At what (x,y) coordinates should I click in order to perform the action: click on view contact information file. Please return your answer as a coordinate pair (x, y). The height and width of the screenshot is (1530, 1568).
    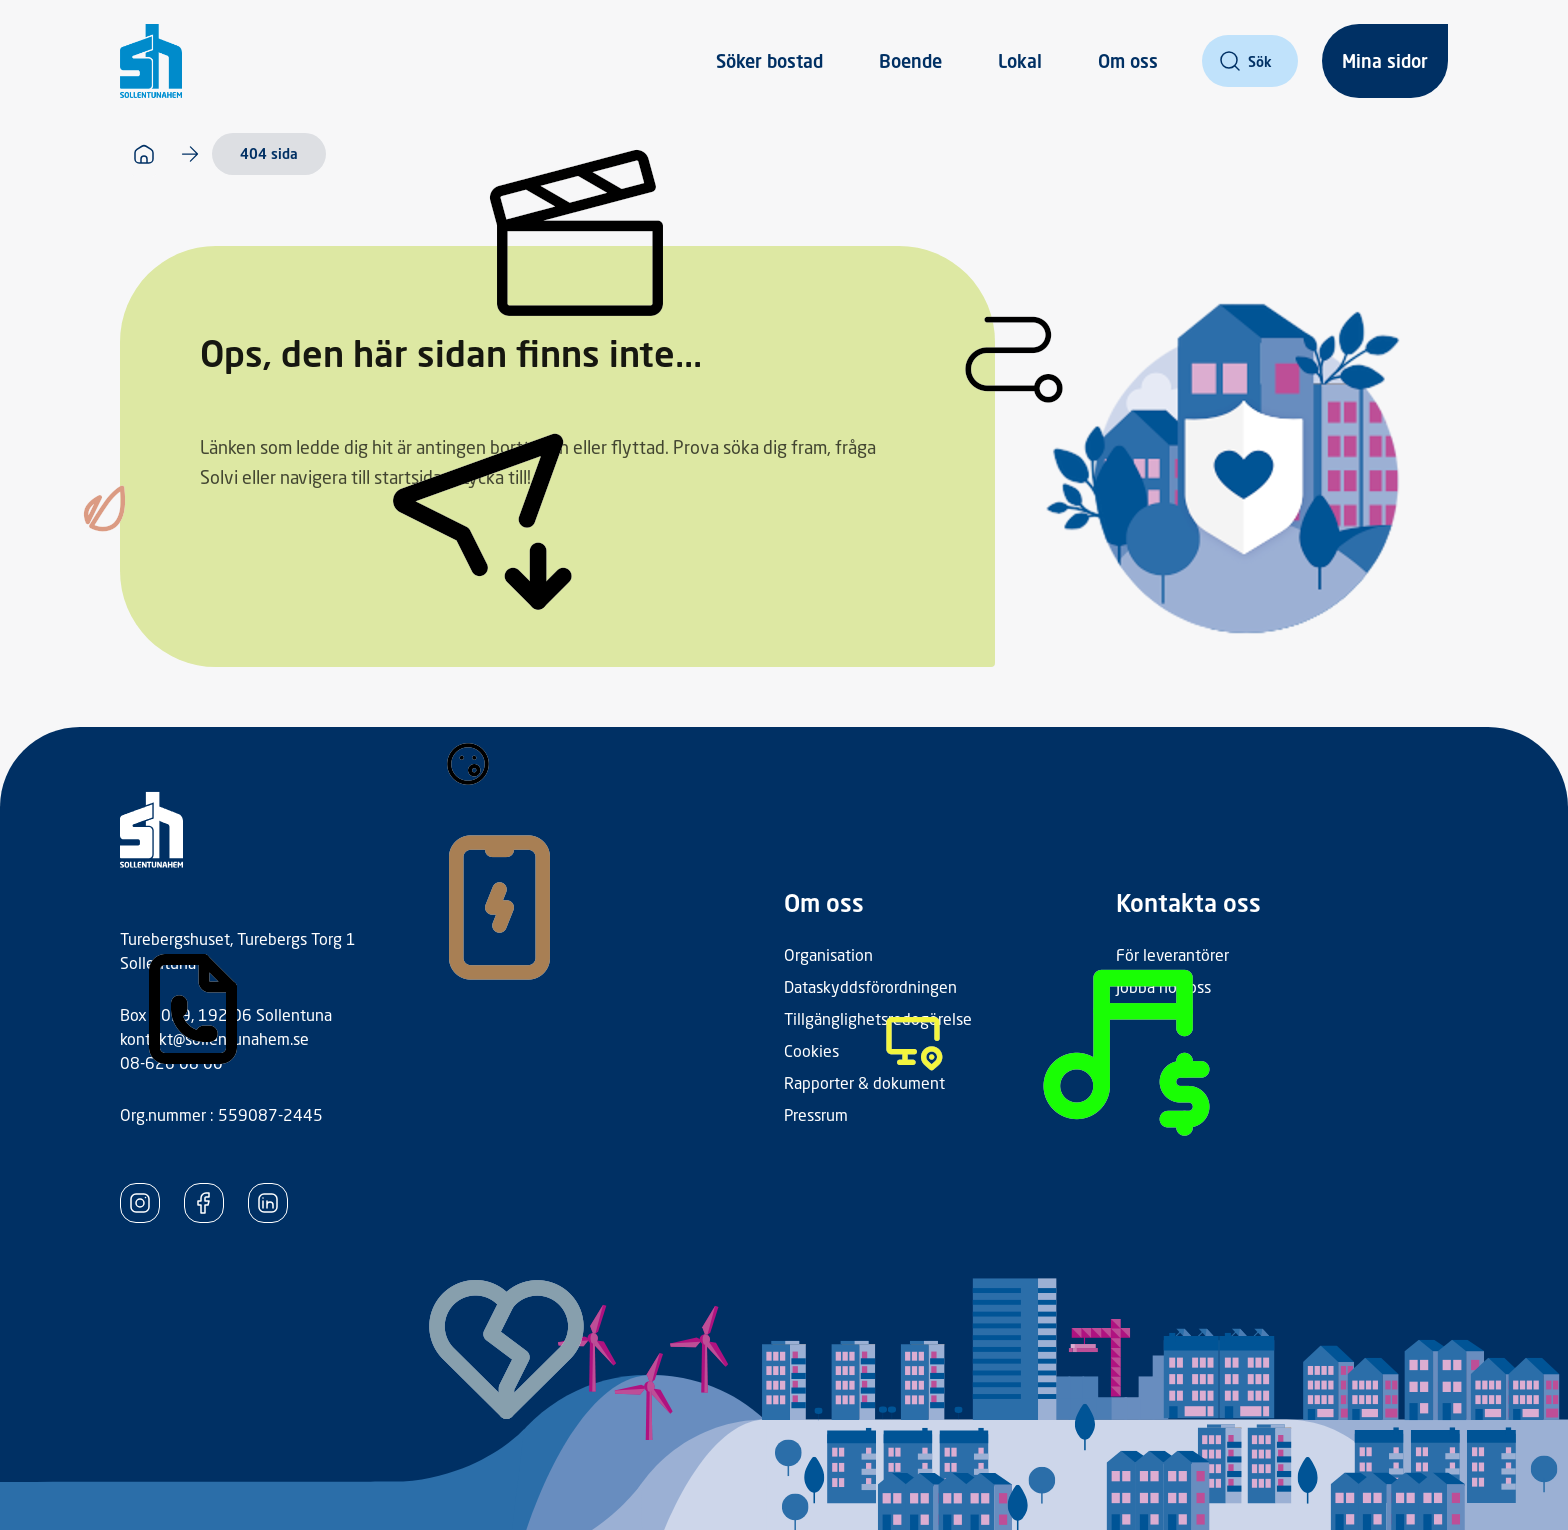
    Looking at the image, I should click on (193, 1009).